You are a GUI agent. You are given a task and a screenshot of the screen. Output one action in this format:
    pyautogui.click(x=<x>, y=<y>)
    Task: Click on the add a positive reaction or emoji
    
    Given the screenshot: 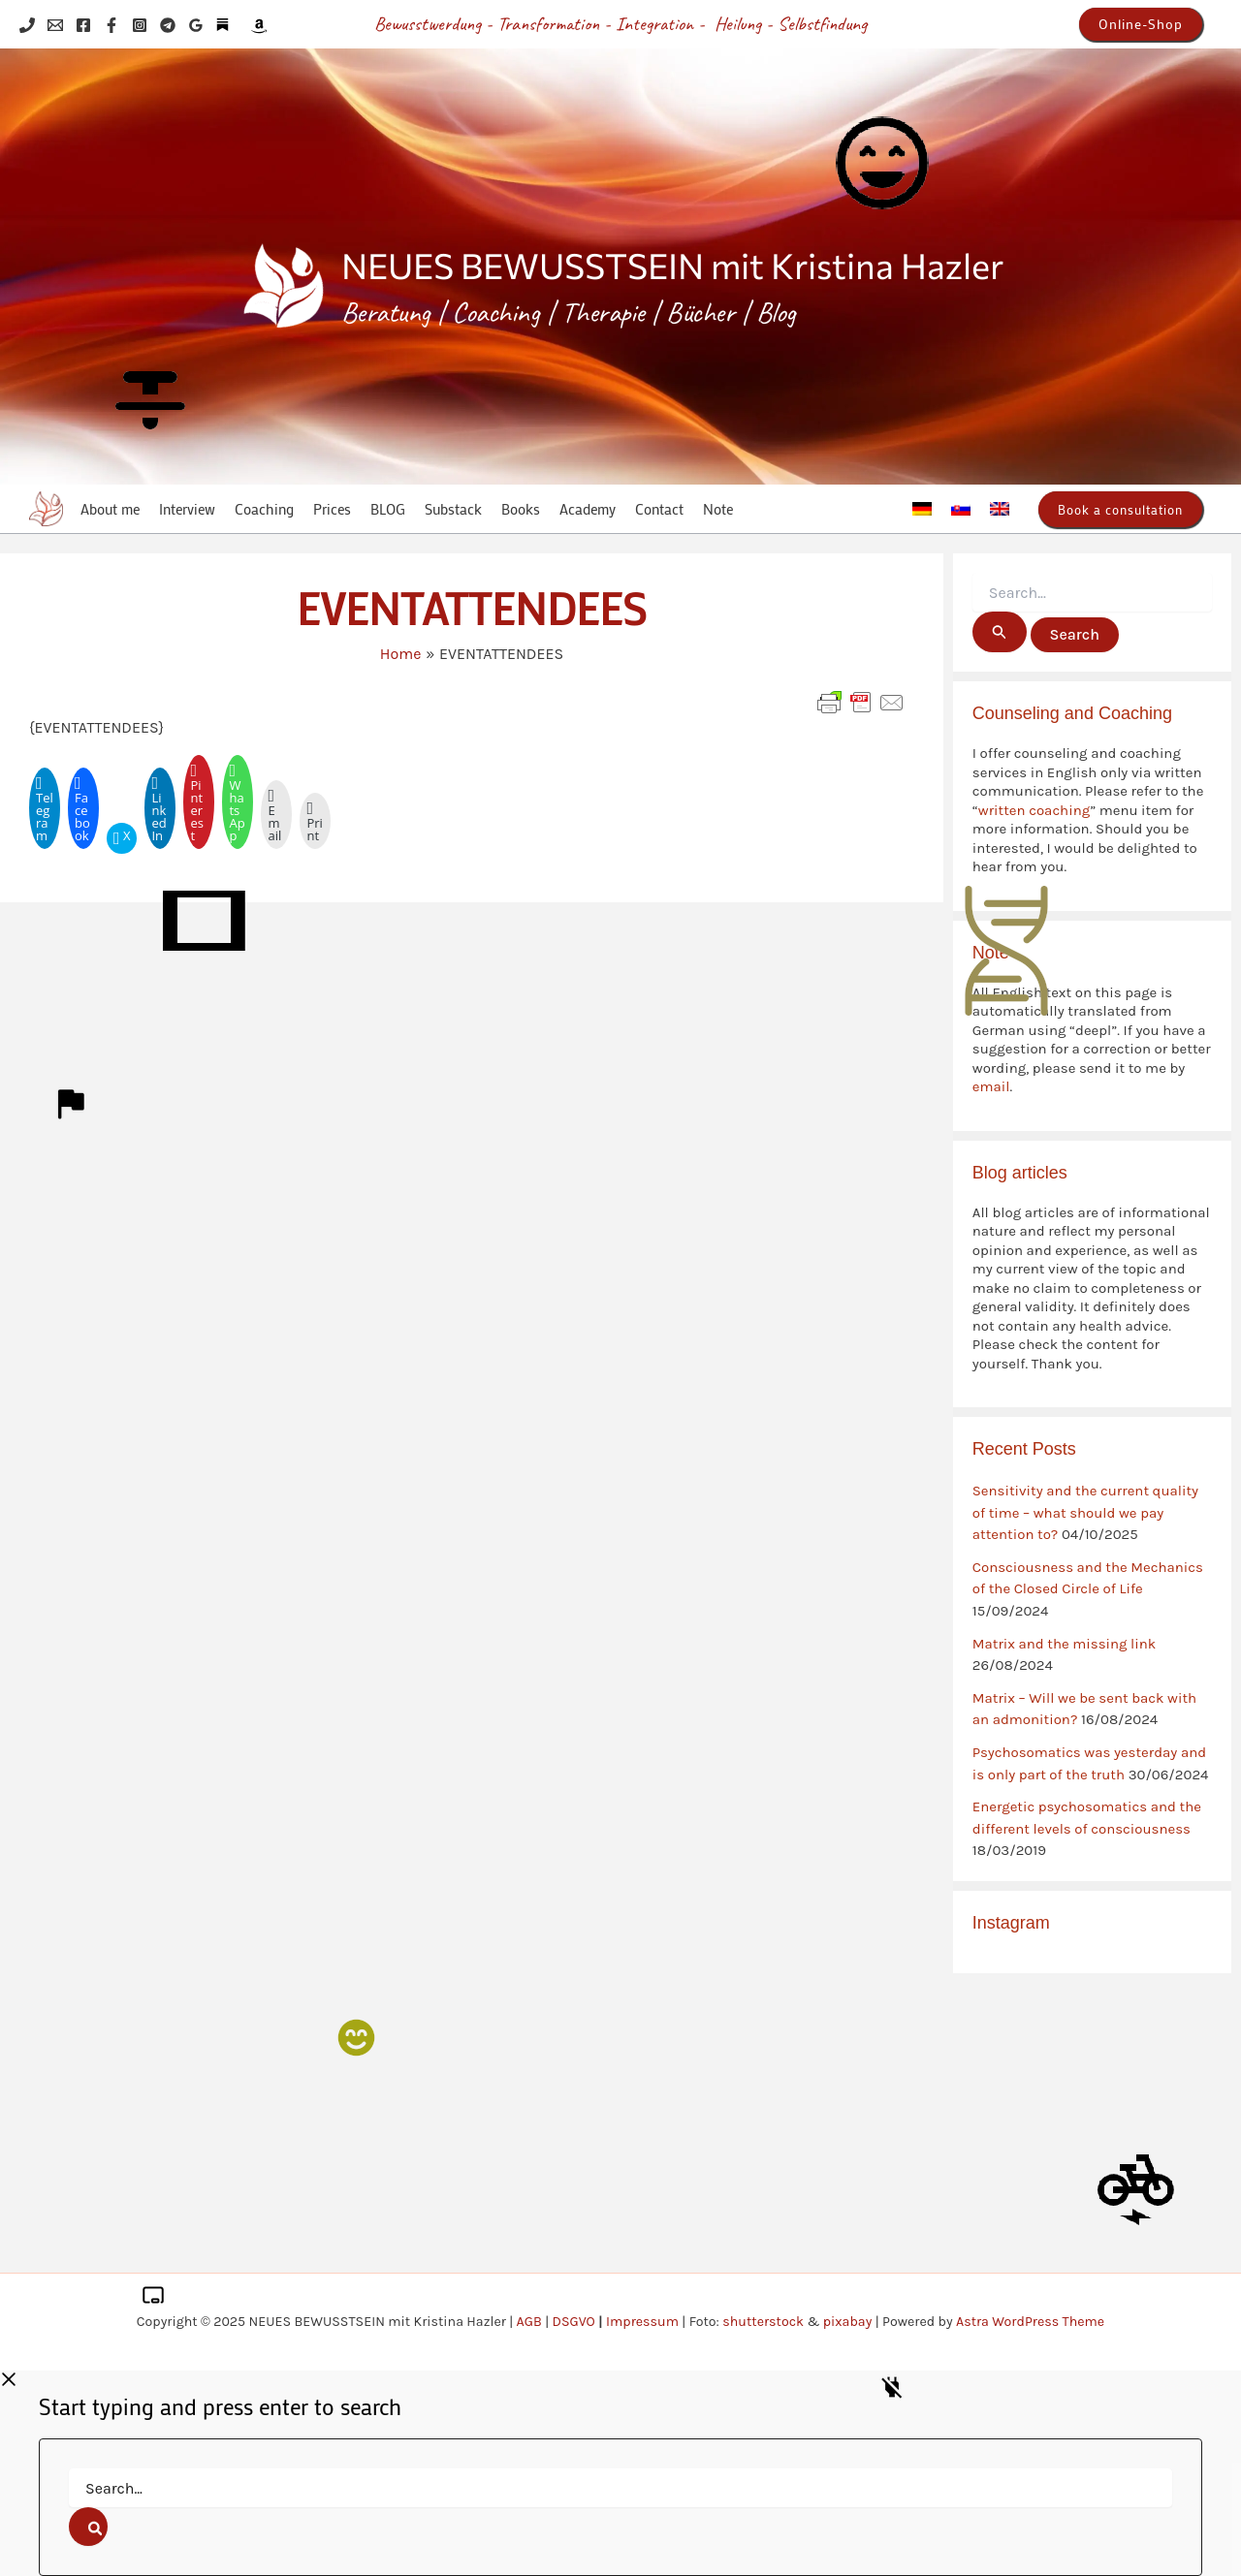 What is the action you would take?
    pyautogui.click(x=356, y=2037)
    